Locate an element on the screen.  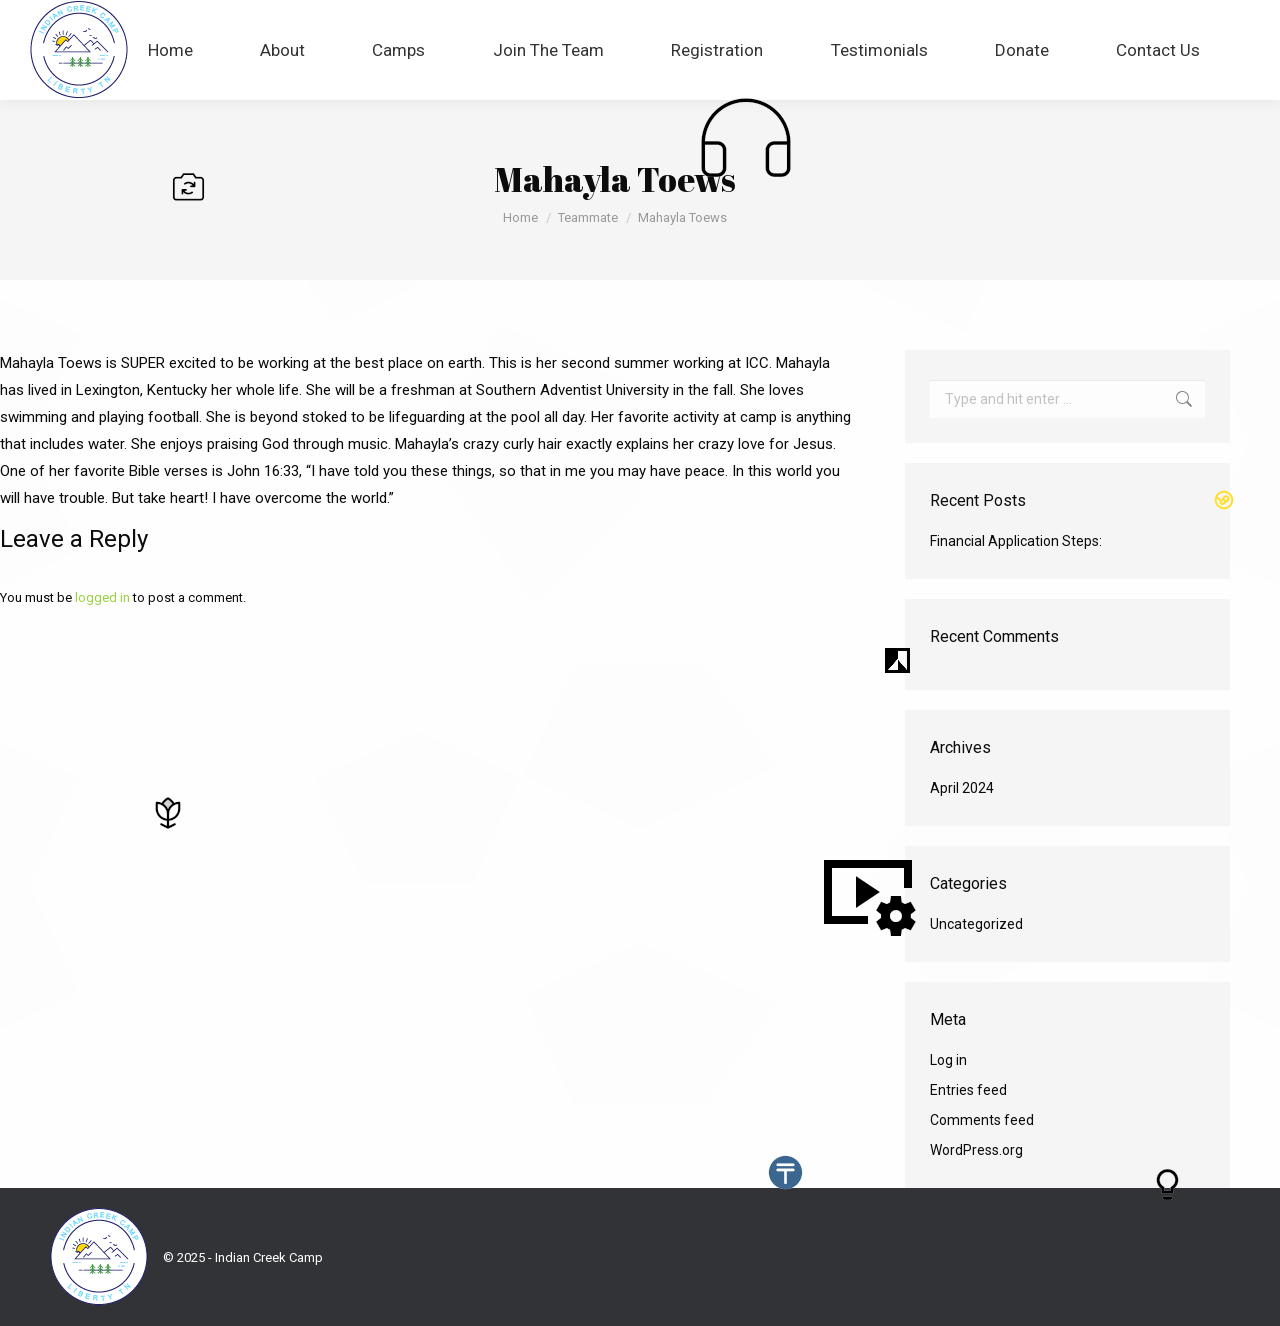
indicates kazakhstani tenge currency is located at coordinates (785, 1172).